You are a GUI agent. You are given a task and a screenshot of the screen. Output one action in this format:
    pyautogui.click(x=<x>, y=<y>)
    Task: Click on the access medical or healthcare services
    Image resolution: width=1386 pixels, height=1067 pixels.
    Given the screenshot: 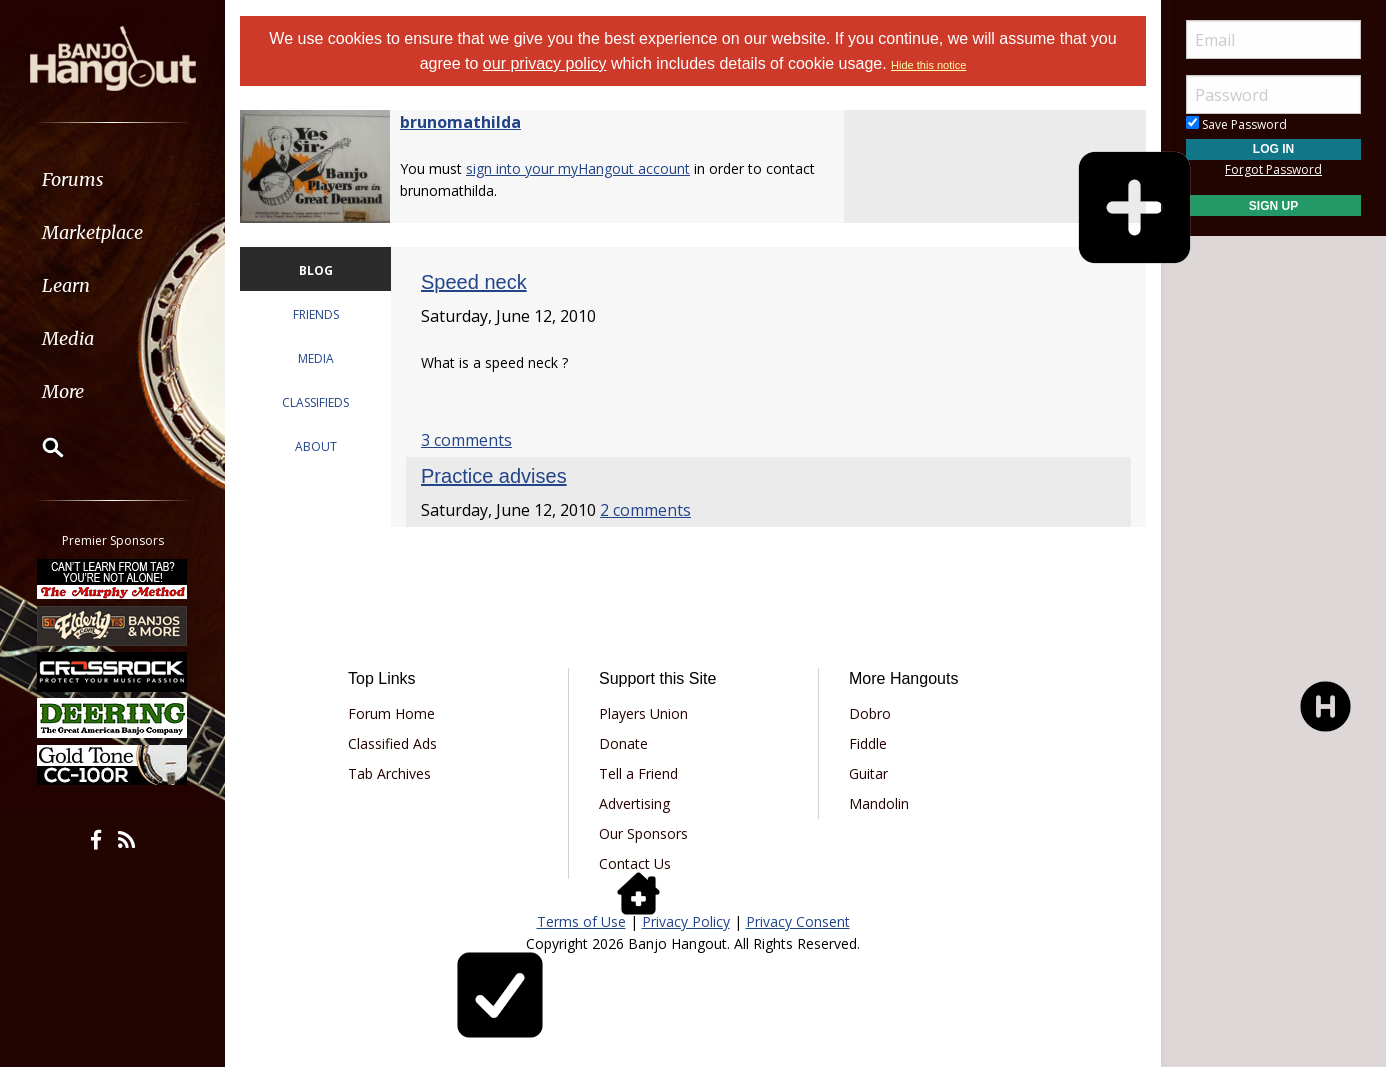 What is the action you would take?
    pyautogui.click(x=638, y=893)
    